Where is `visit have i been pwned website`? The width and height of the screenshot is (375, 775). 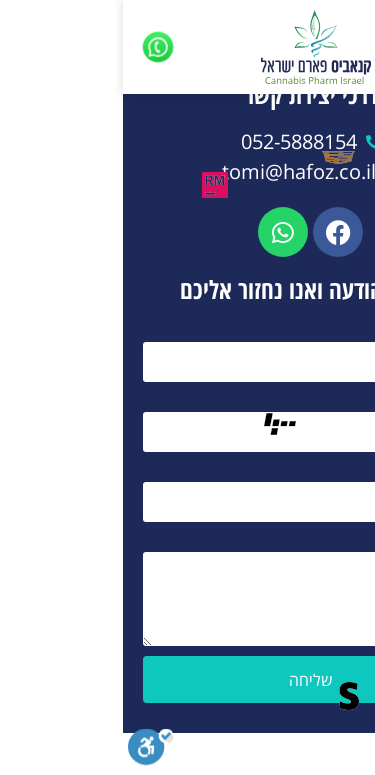 visit have i been pwned website is located at coordinates (280, 424).